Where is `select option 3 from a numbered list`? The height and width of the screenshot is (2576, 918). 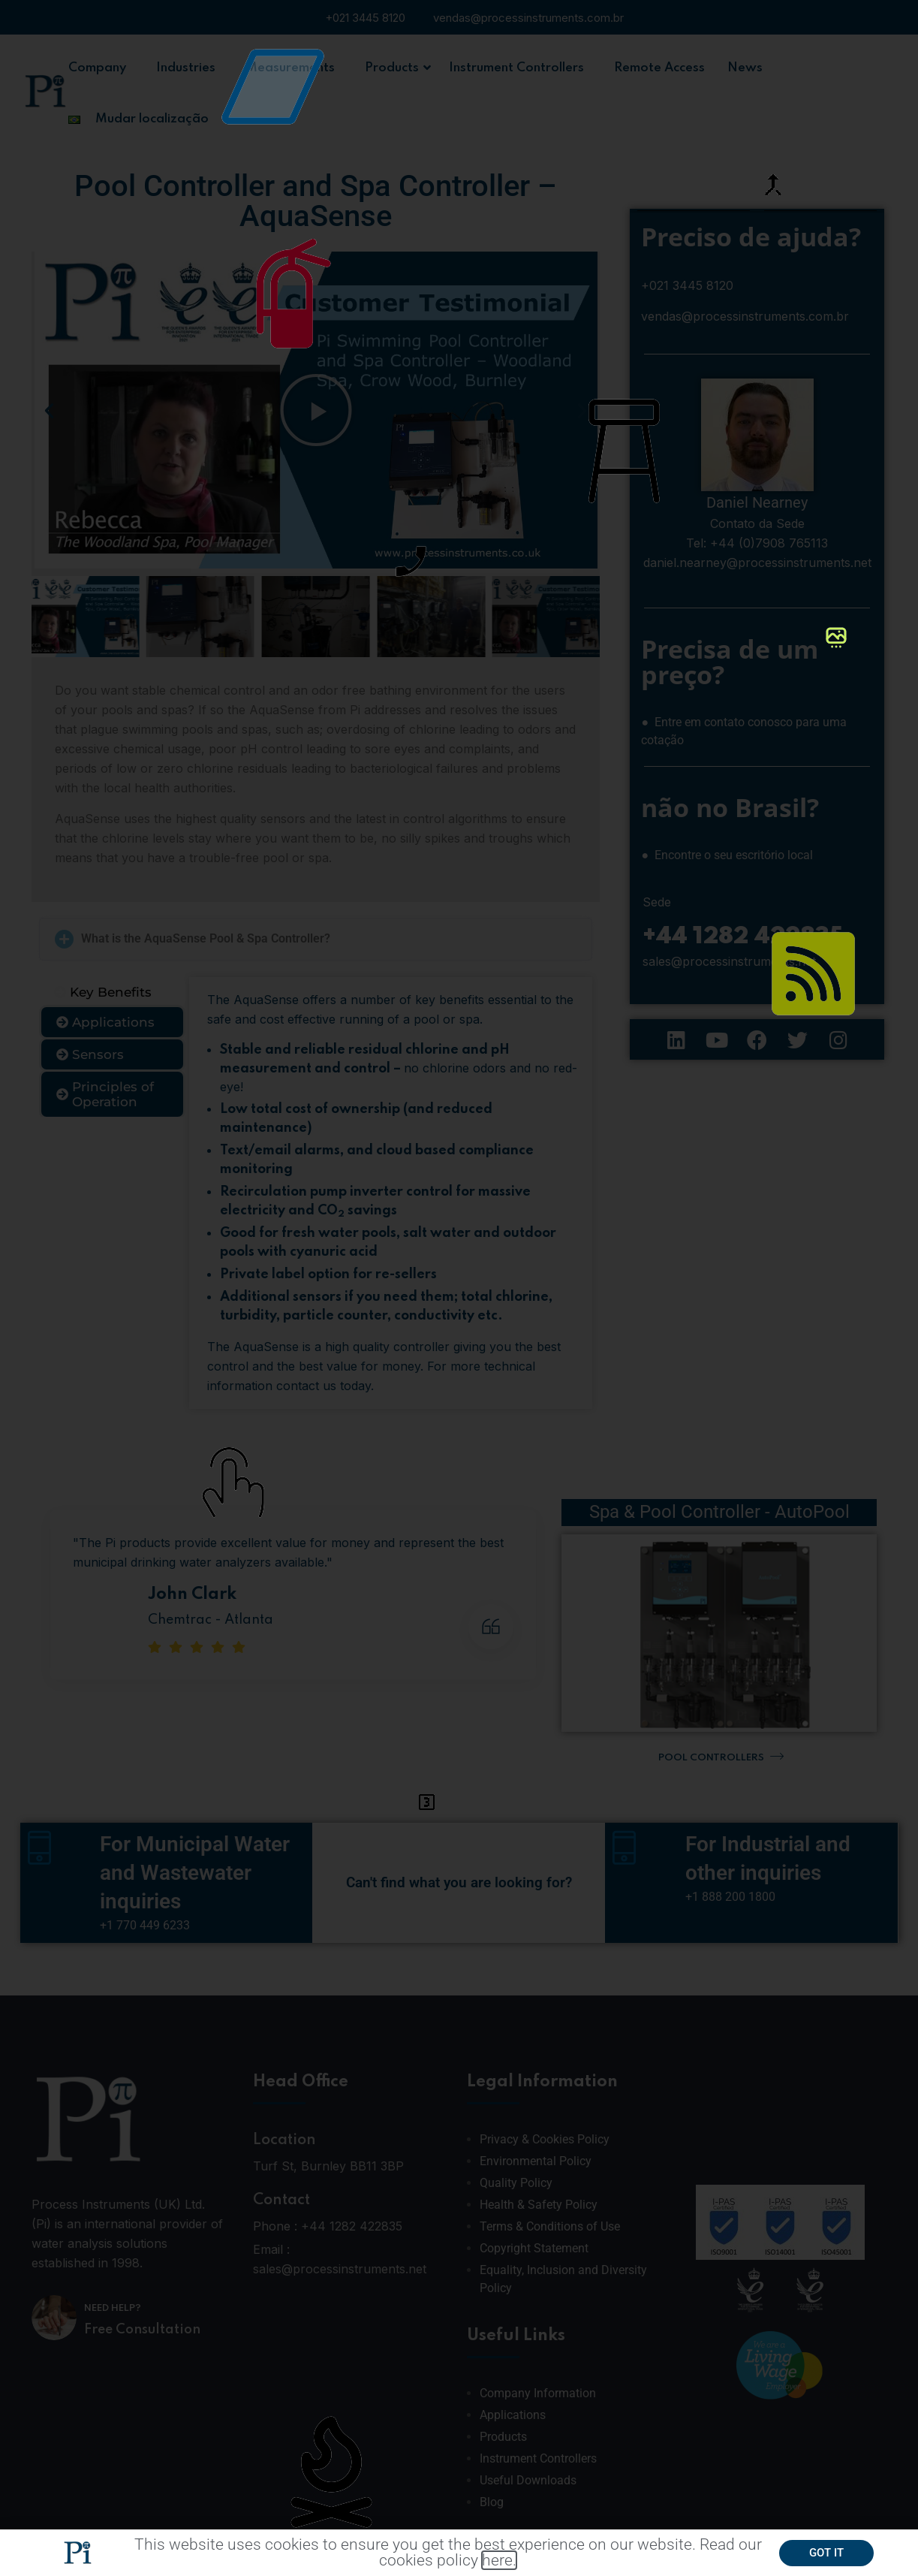
select option 3 from a numbered list is located at coordinates (426, 1802).